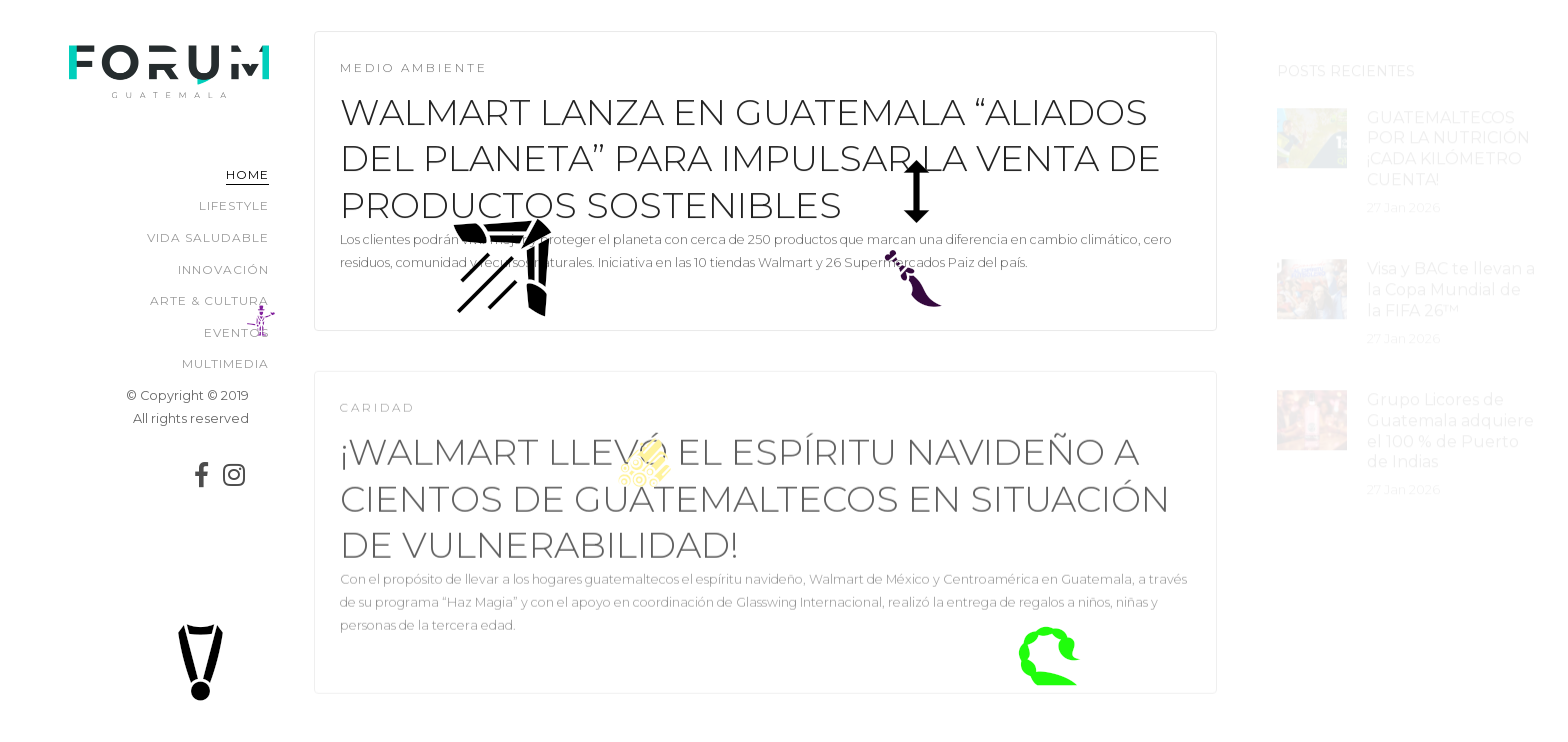  I want to click on view achievements or awards, so click(200, 661).